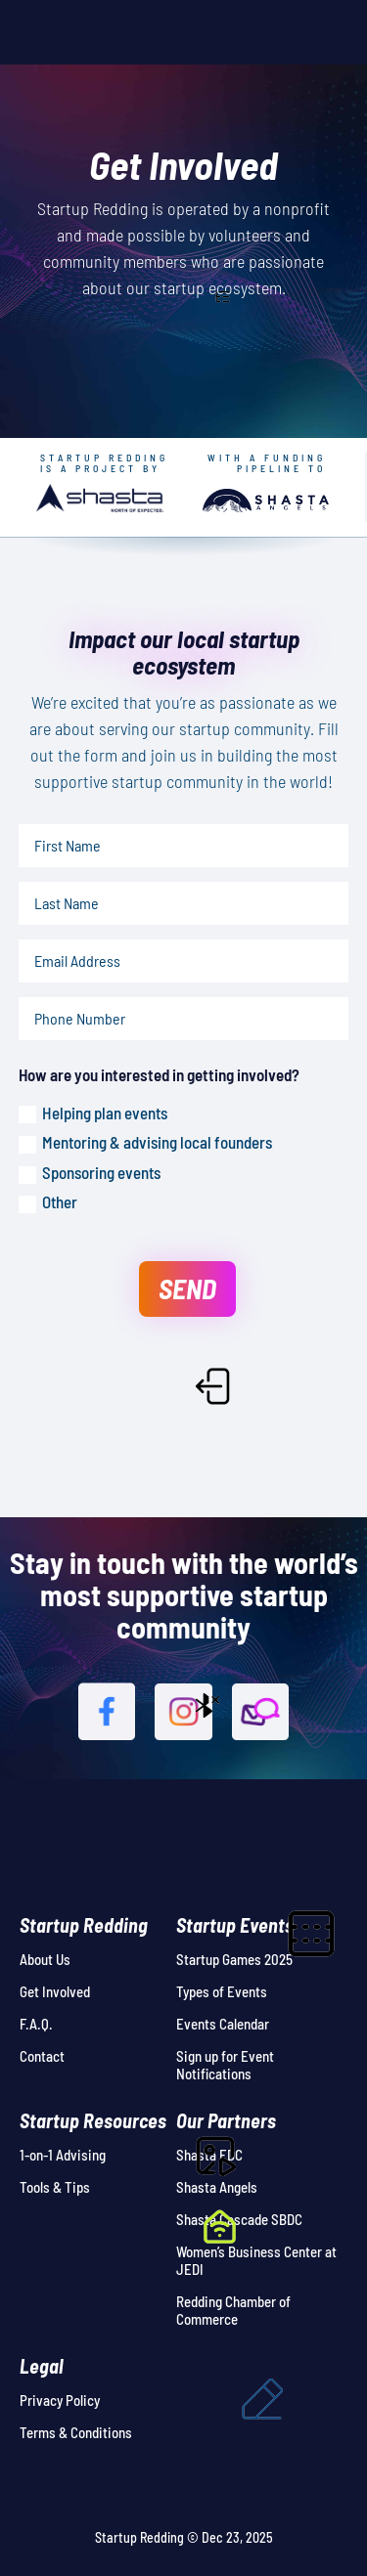 Image resolution: width=367 pixels, height=2576 pixels. I want to click on access smart home settings, so click(219, 2227).